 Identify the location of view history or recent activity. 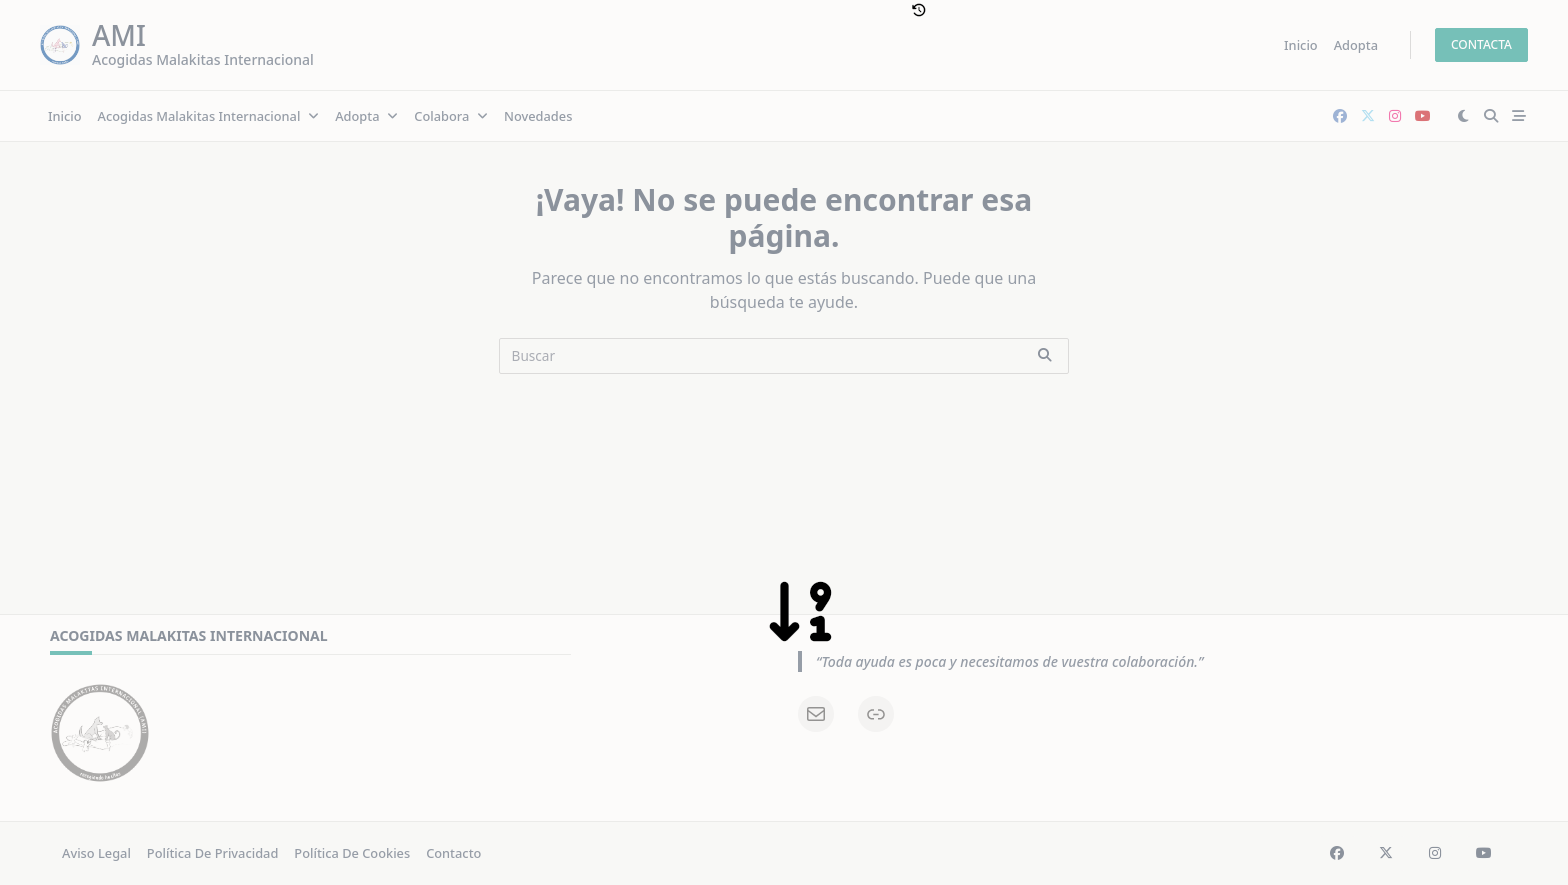
(919, 10).